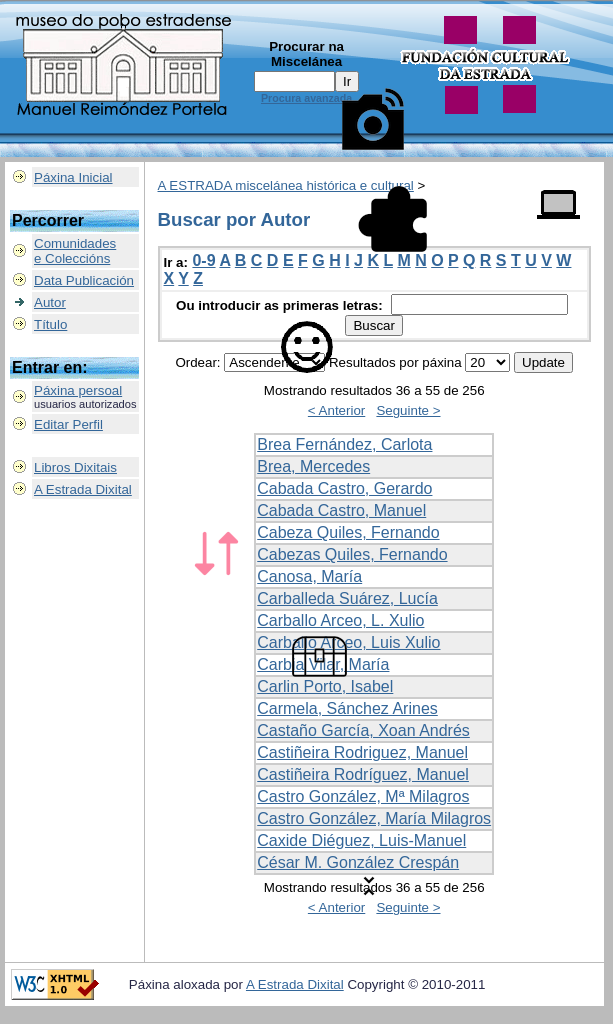 This screenshot has height=1024, width=613. Describe the element at coordinates (216, 553) in the screenshot. I see `sort items in ascending or descending order` at that location.